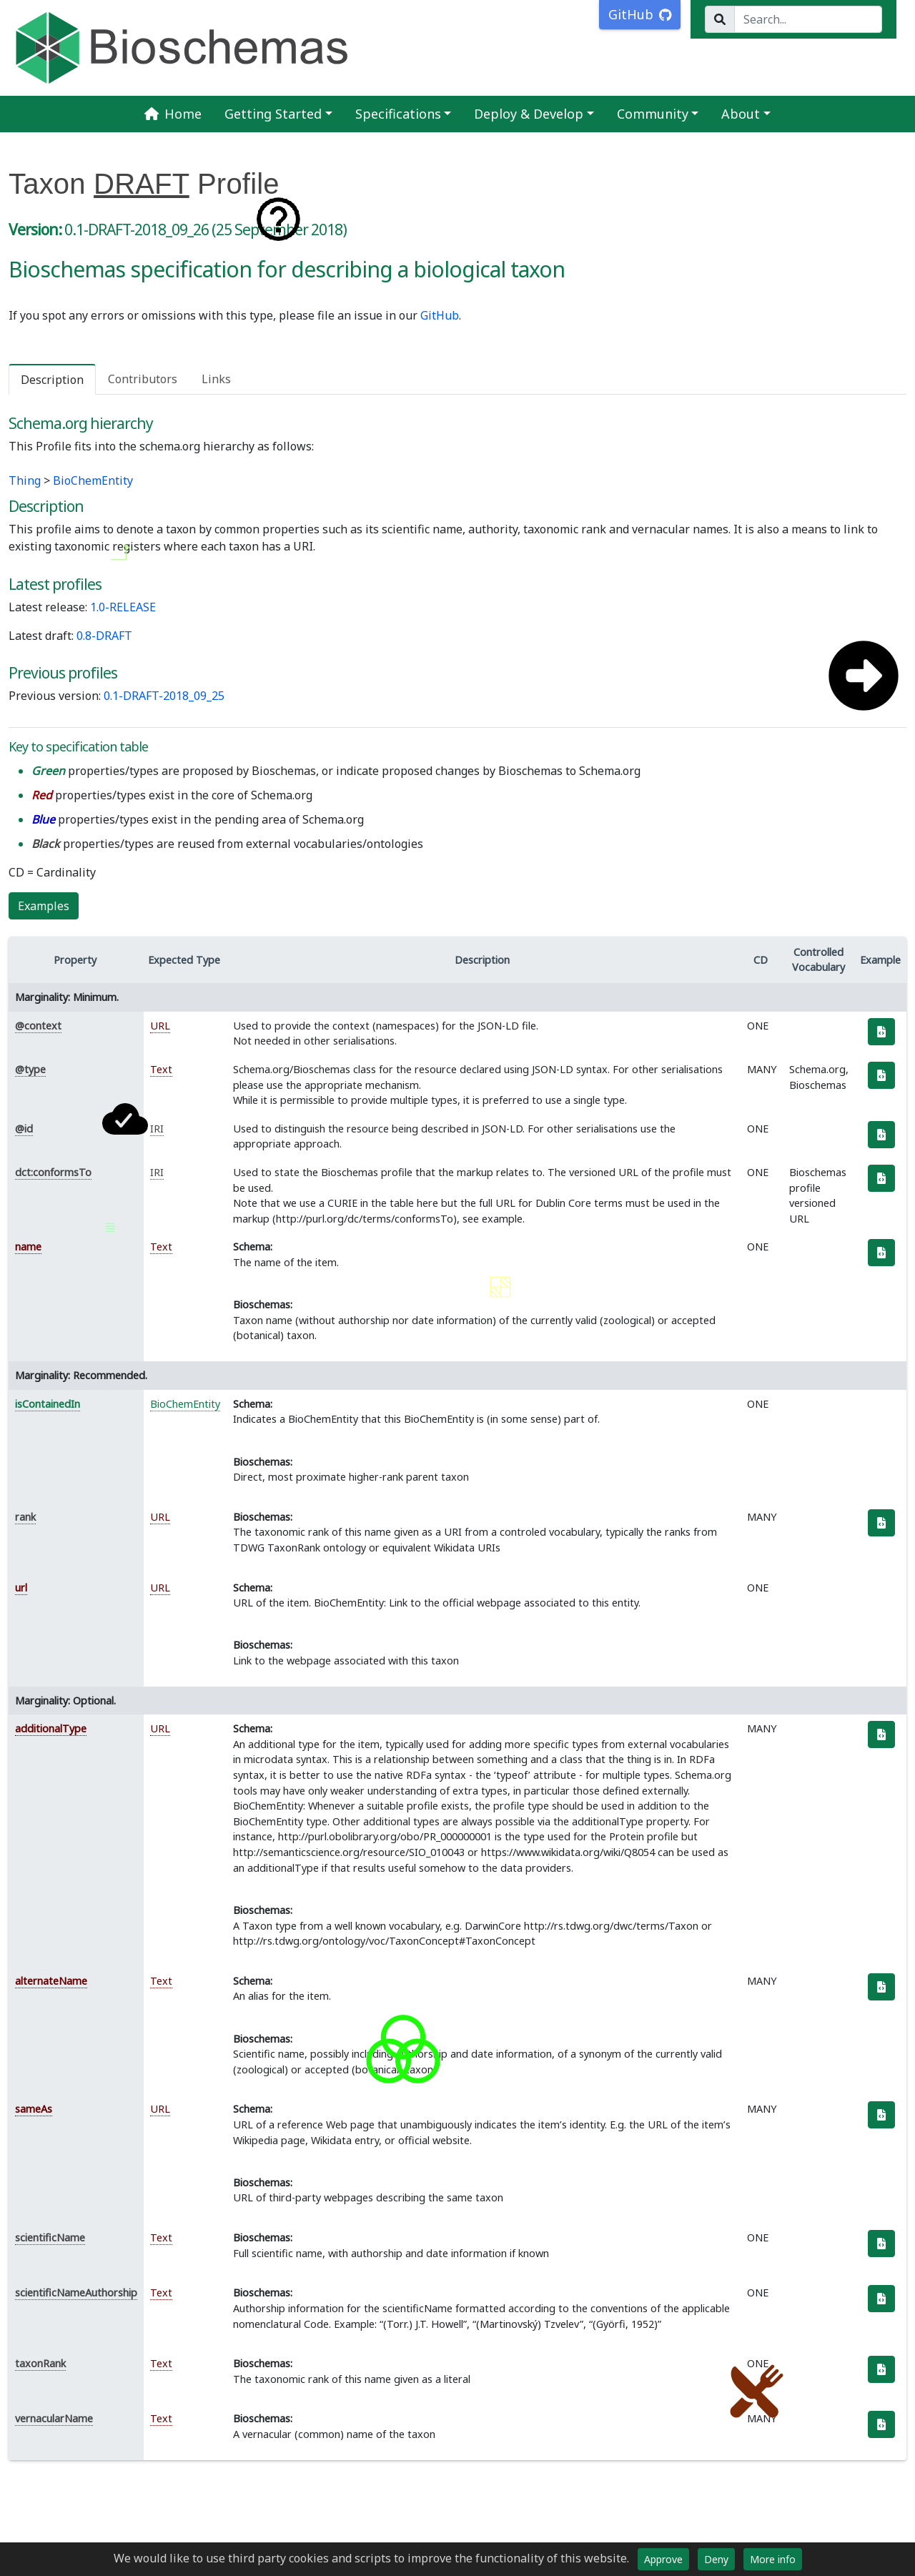 This screenshot has height=2576, width=915. I want to click on adjust color filter settings, so click(403, 2049).